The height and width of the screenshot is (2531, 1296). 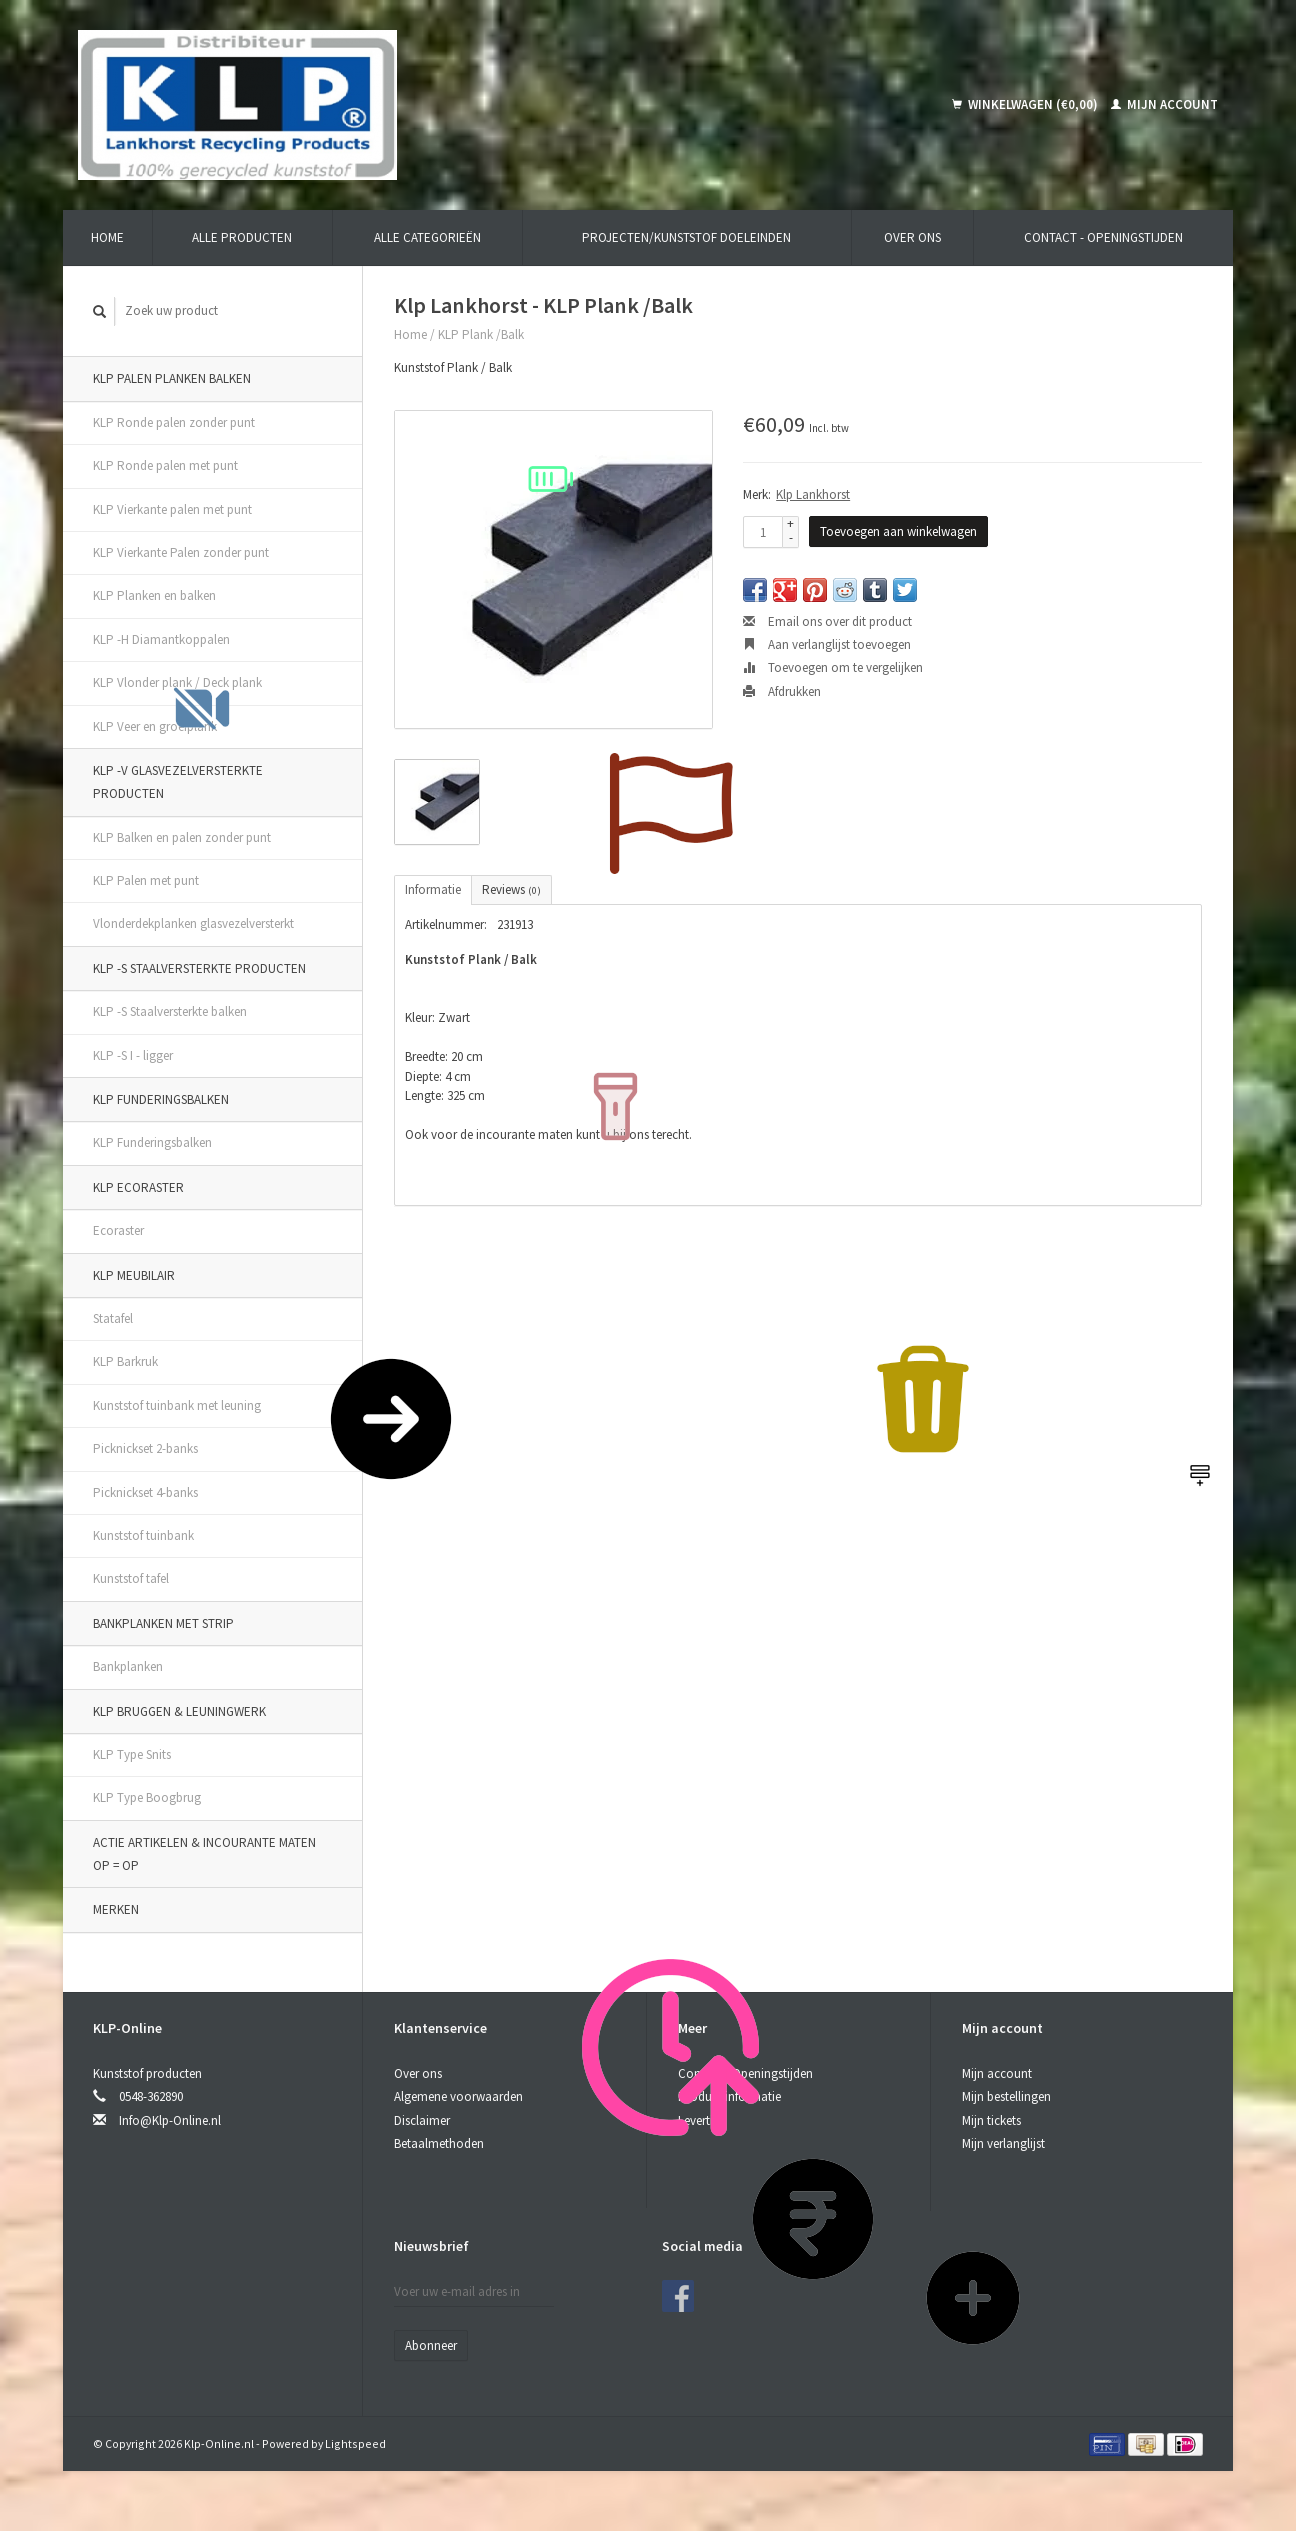 What do you see at coordinates (973, 2298) in the screenshot?
I see `add a new item` at bounding box center [973, 2298].